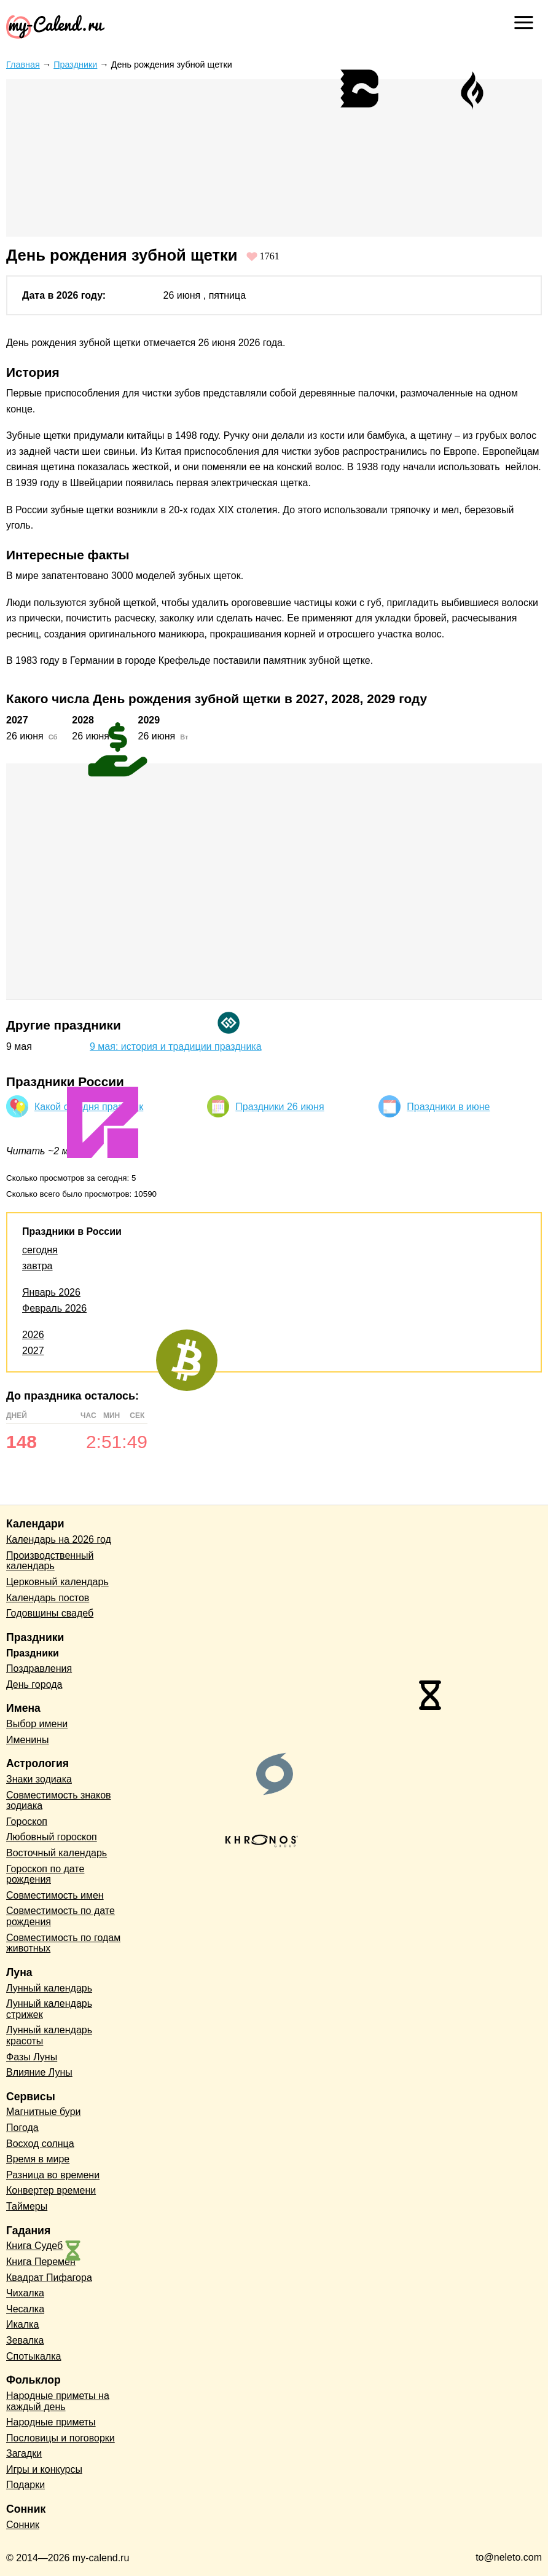  What do you see at coordinates (187, 1360) in the screenshot?
I see `bitcoin logo` at bounding box center [187, 1360].